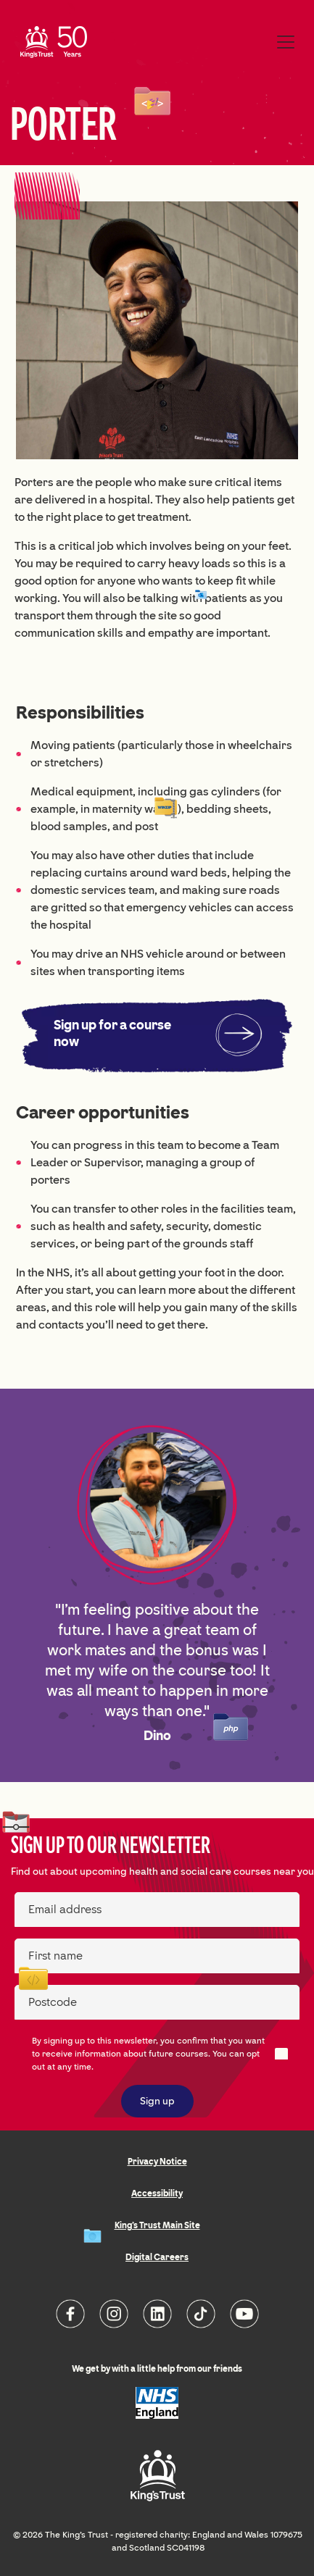 This screenshot has height=2576, width=314. I want to click on open folder containing WinZip compressed files, so click(165, 806).